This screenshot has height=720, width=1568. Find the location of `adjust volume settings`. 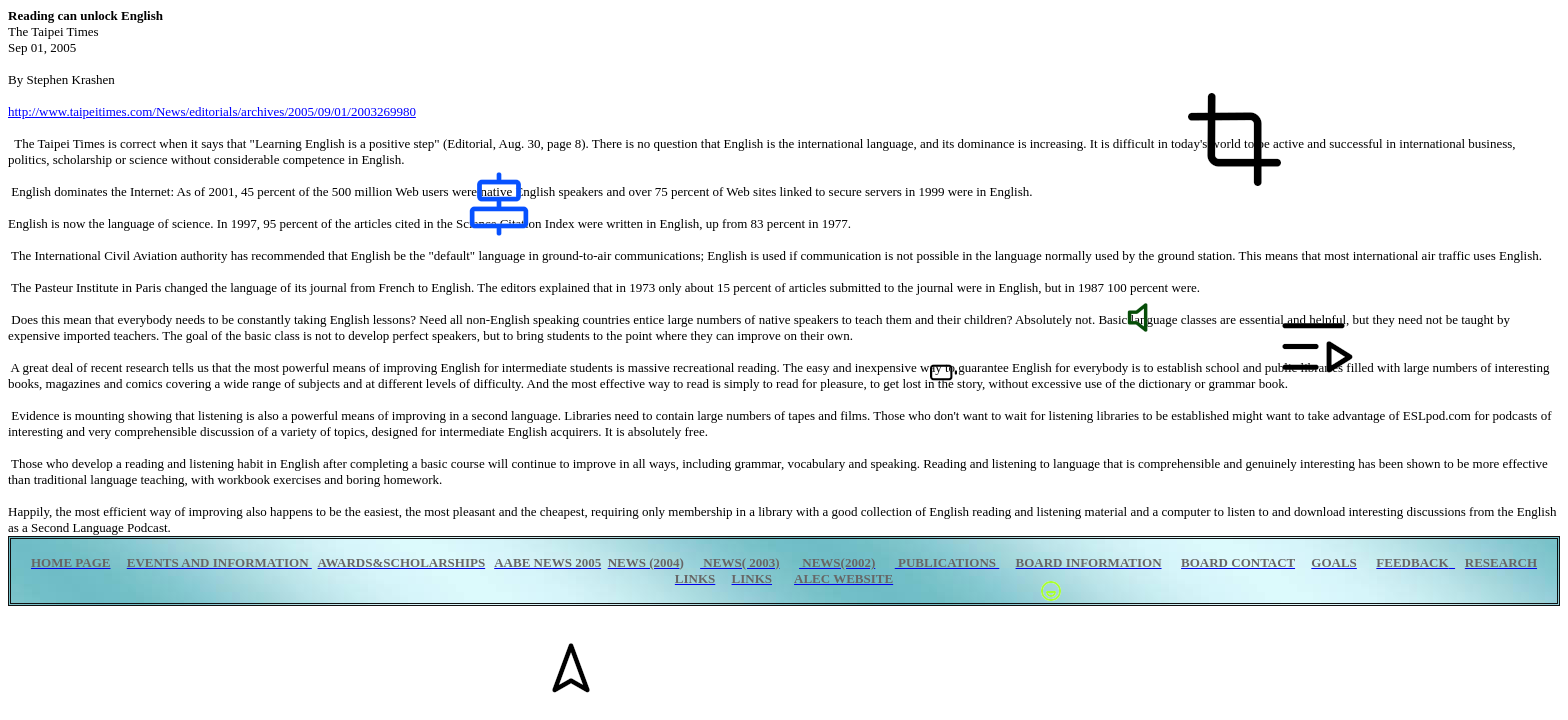

adjust volume settings is located at coordinates (1147, 317).